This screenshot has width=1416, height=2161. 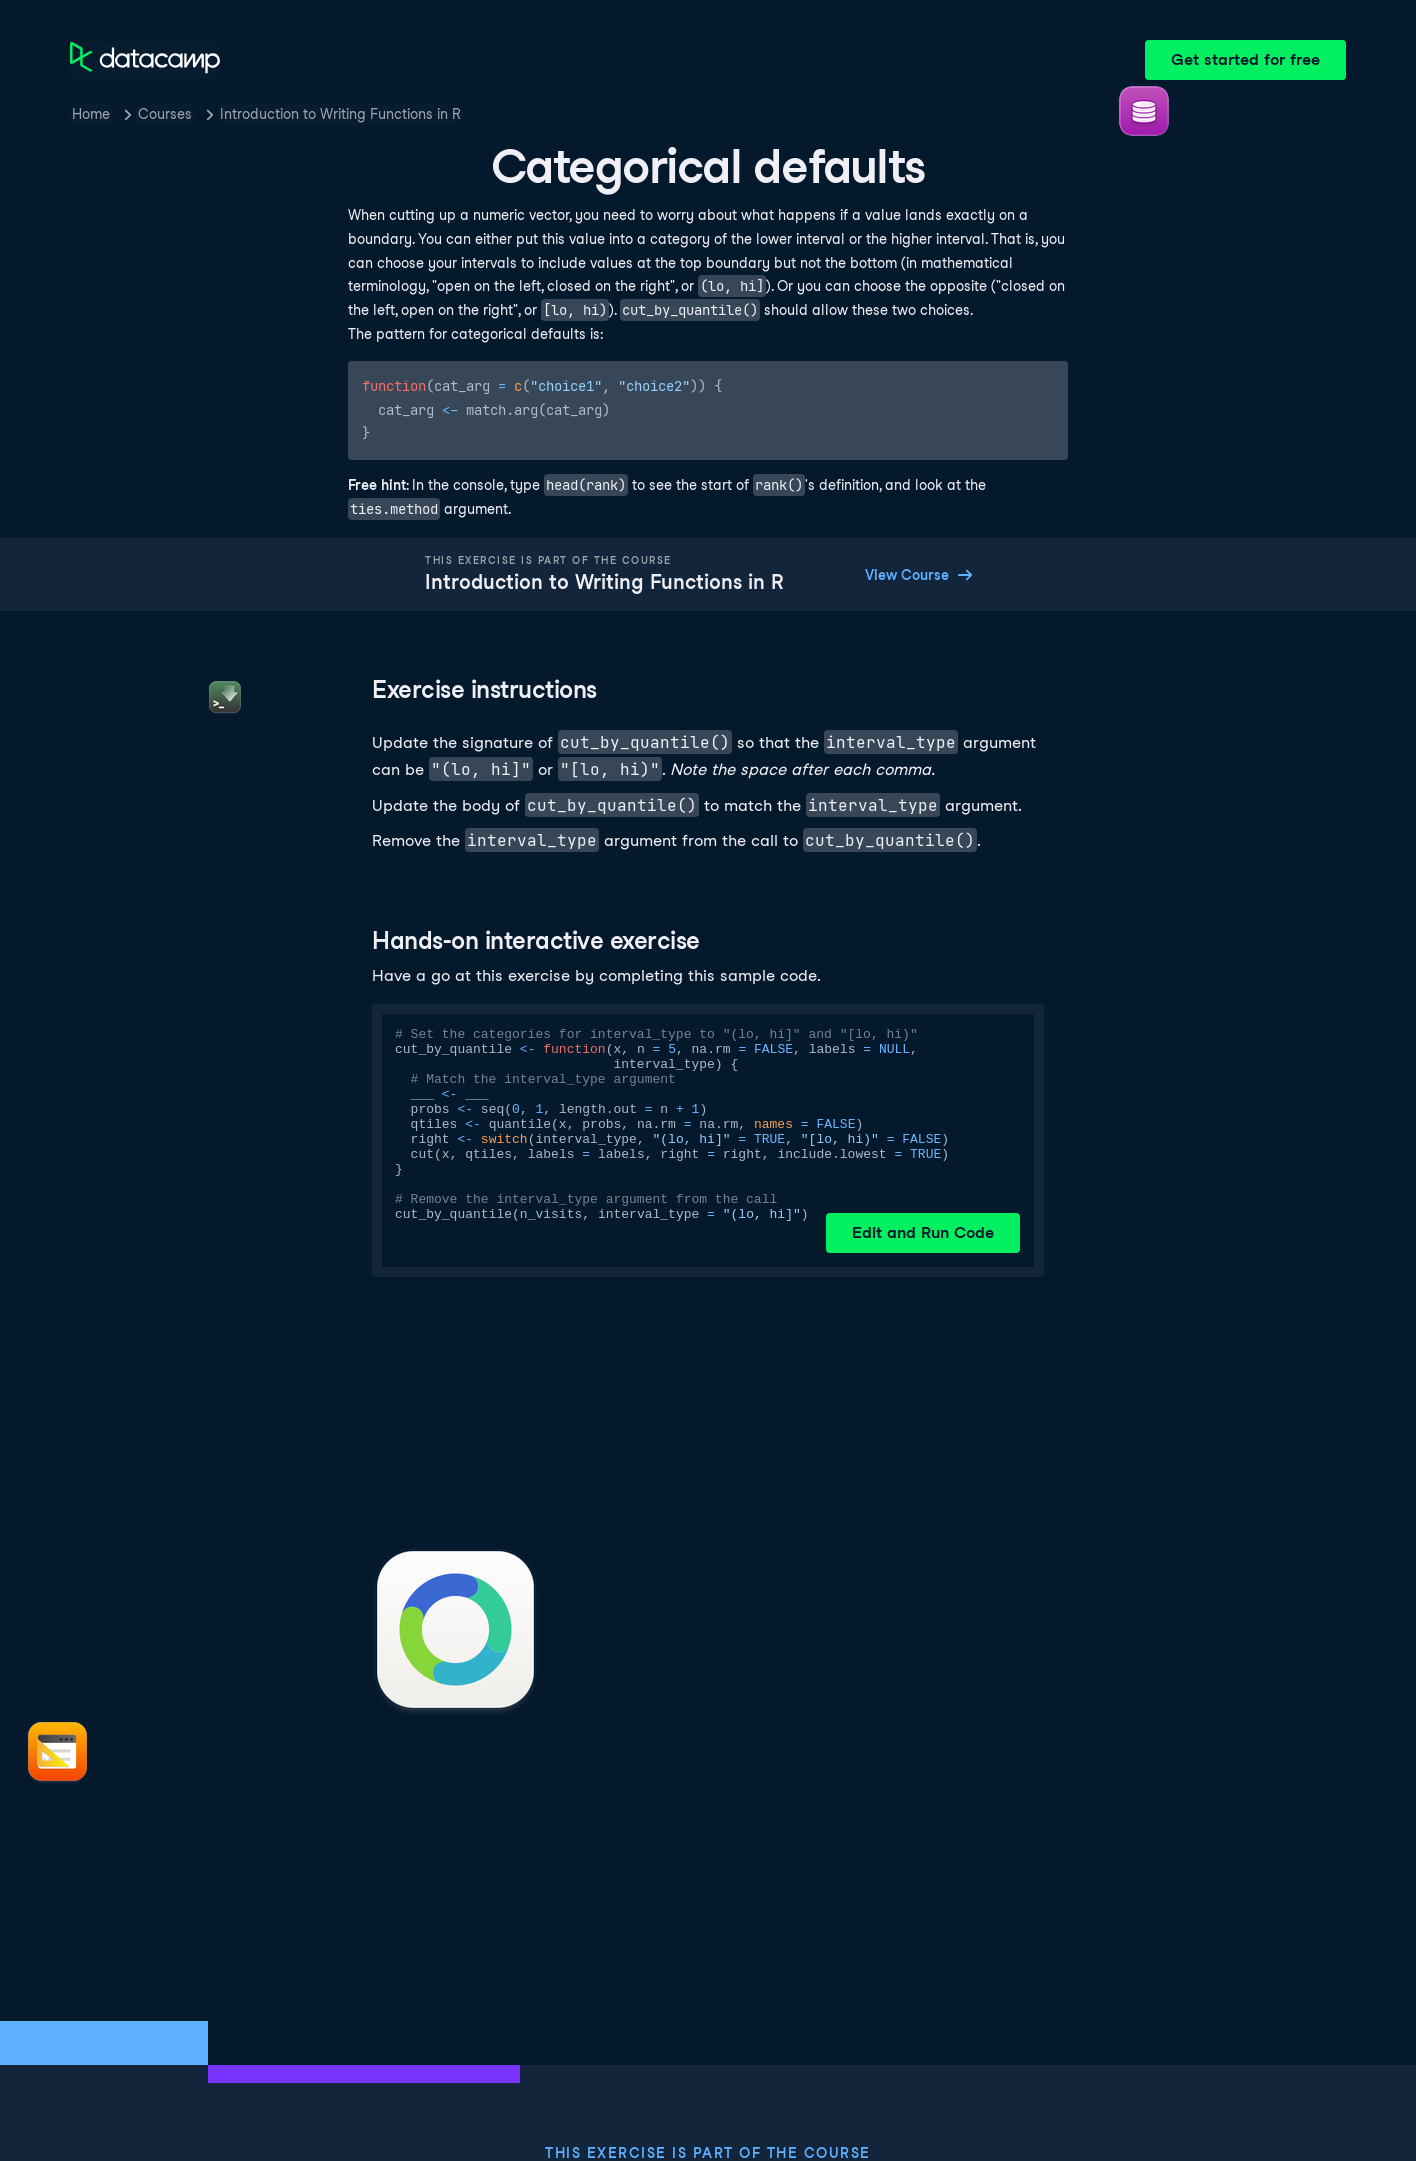 What do you see at coordinates (225, 697) in the screenshot?
I see `open guake drop-down terminal` at bounding box center [225, 697].